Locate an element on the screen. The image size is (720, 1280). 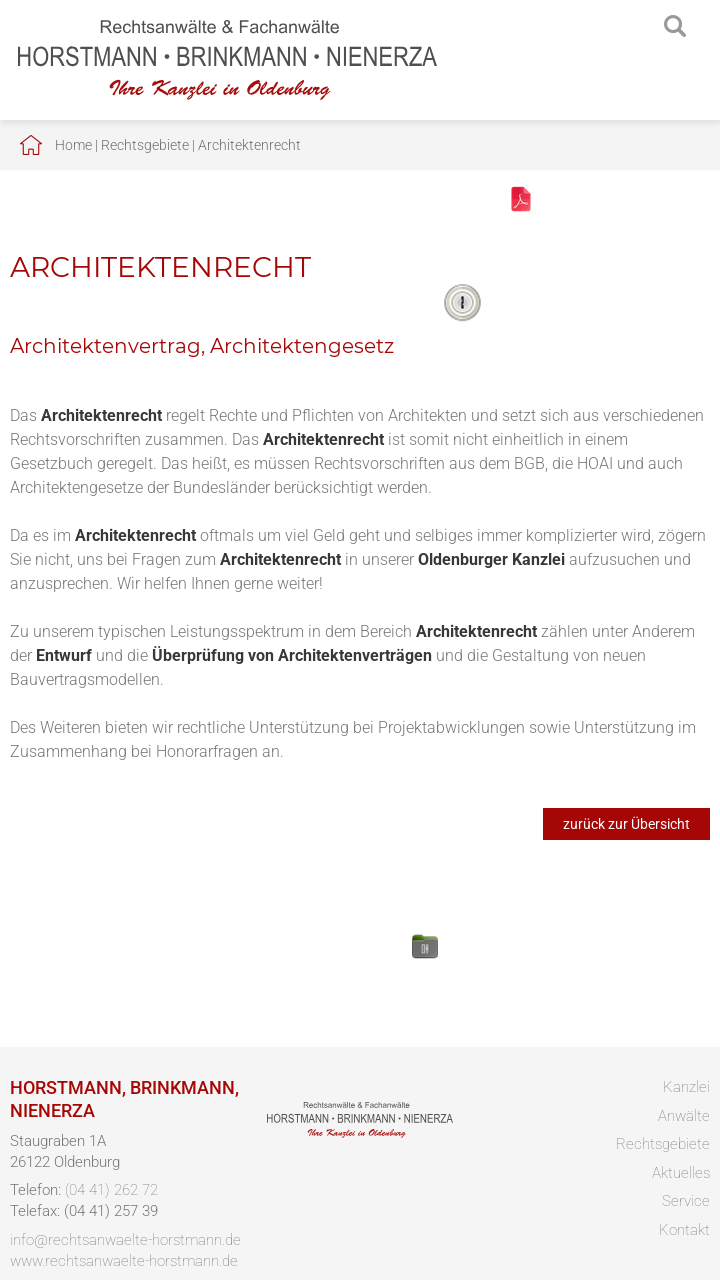
open a PDF document is located at coordinates (521, 199).